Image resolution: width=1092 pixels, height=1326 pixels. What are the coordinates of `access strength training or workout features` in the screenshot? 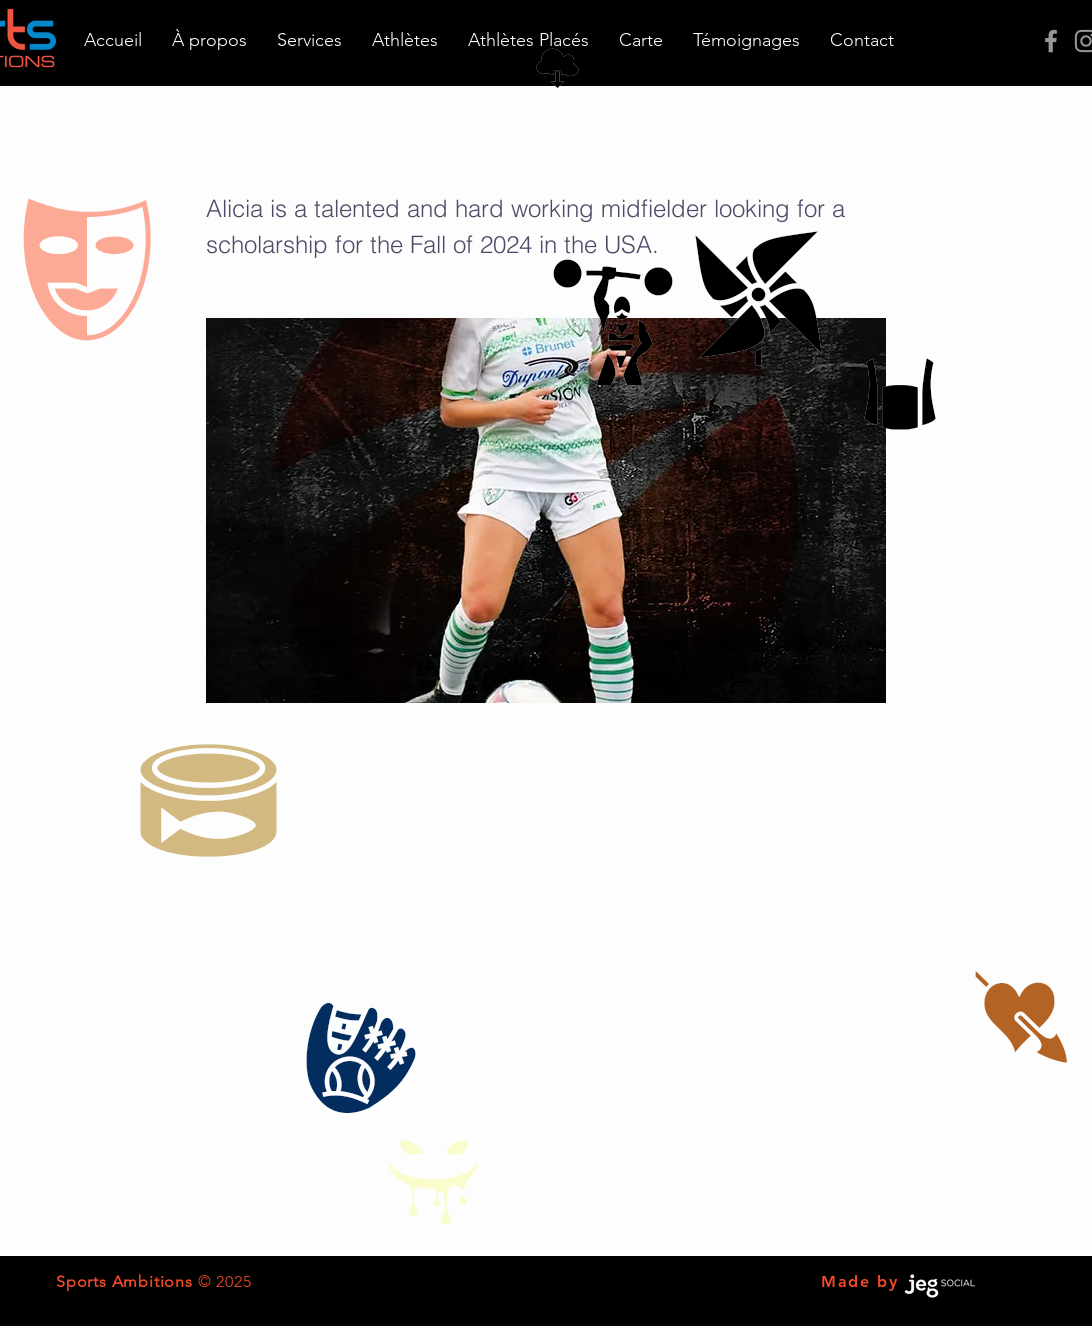 It's located at (613, 321).